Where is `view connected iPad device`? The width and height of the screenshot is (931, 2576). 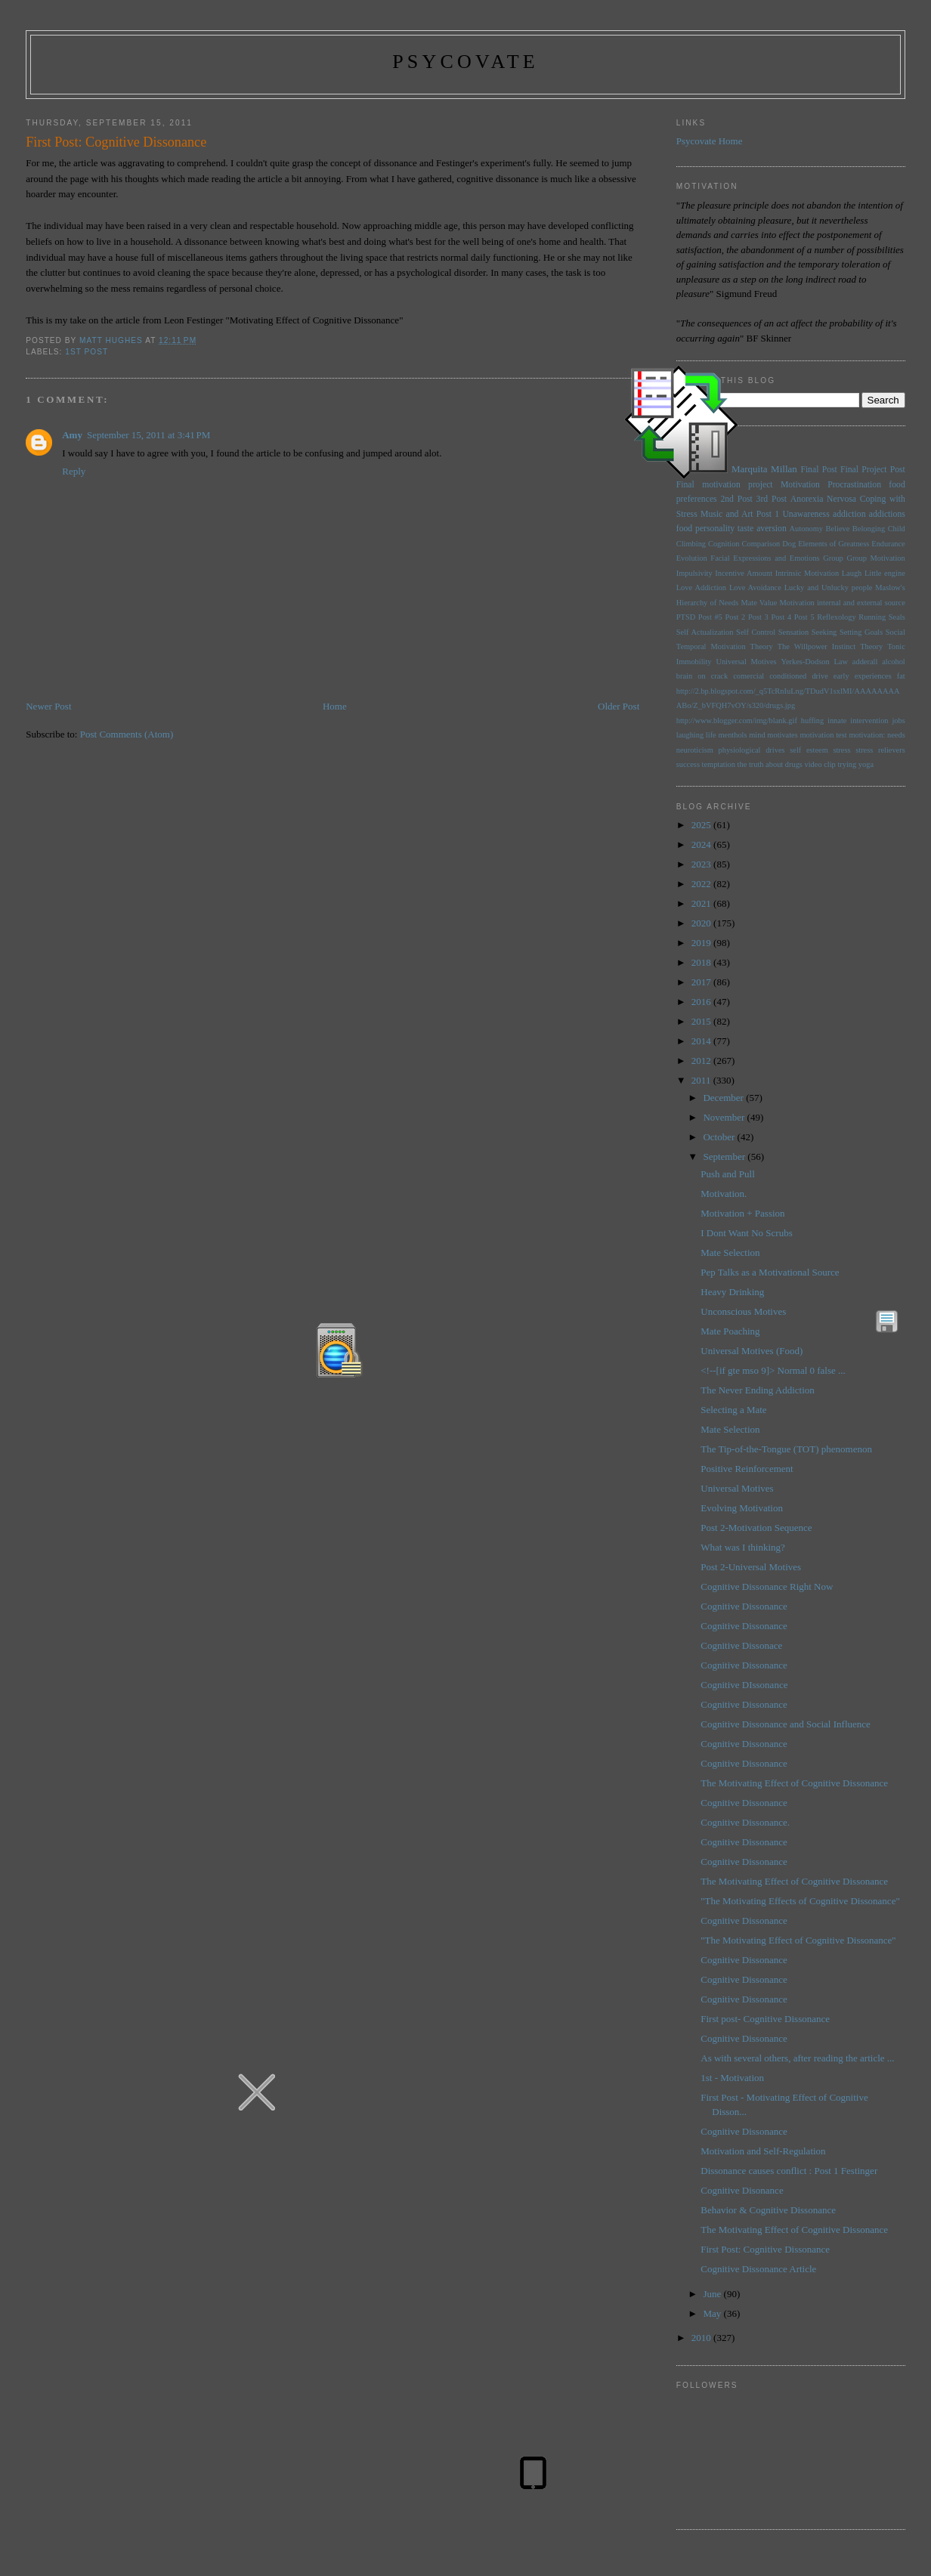 view connected iPad device is located at coordinates (533, 2472).